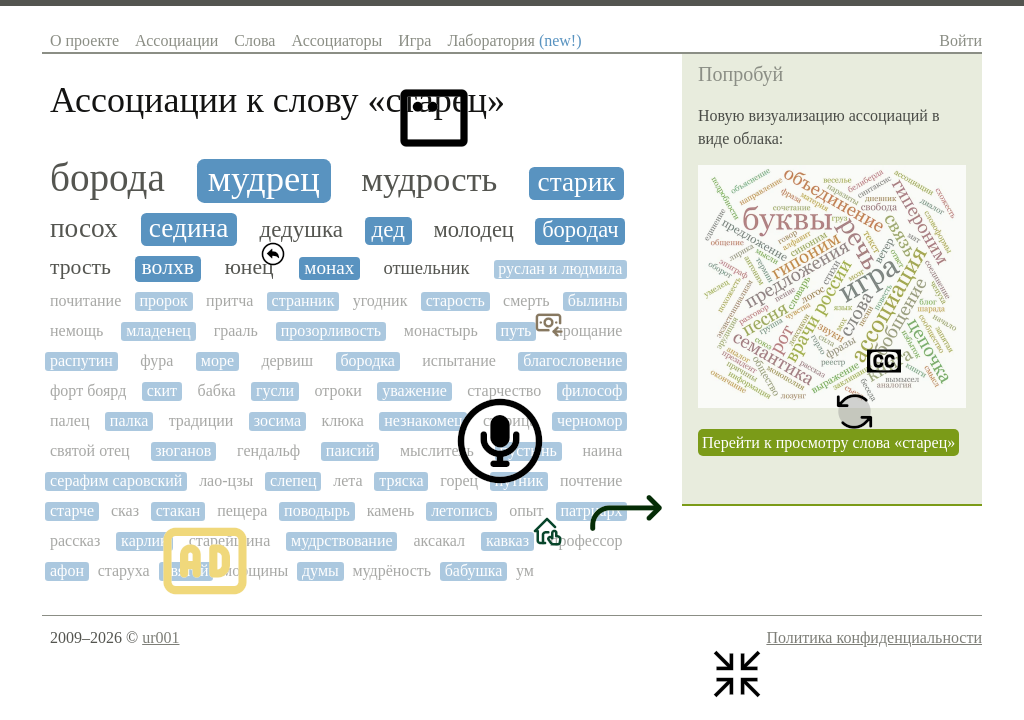 Image resolution: width=1024 pixels, height=720 pixels. Describe the element at coordinates (547, 531) in the screenshot. I see `access home care or support services` at that location.